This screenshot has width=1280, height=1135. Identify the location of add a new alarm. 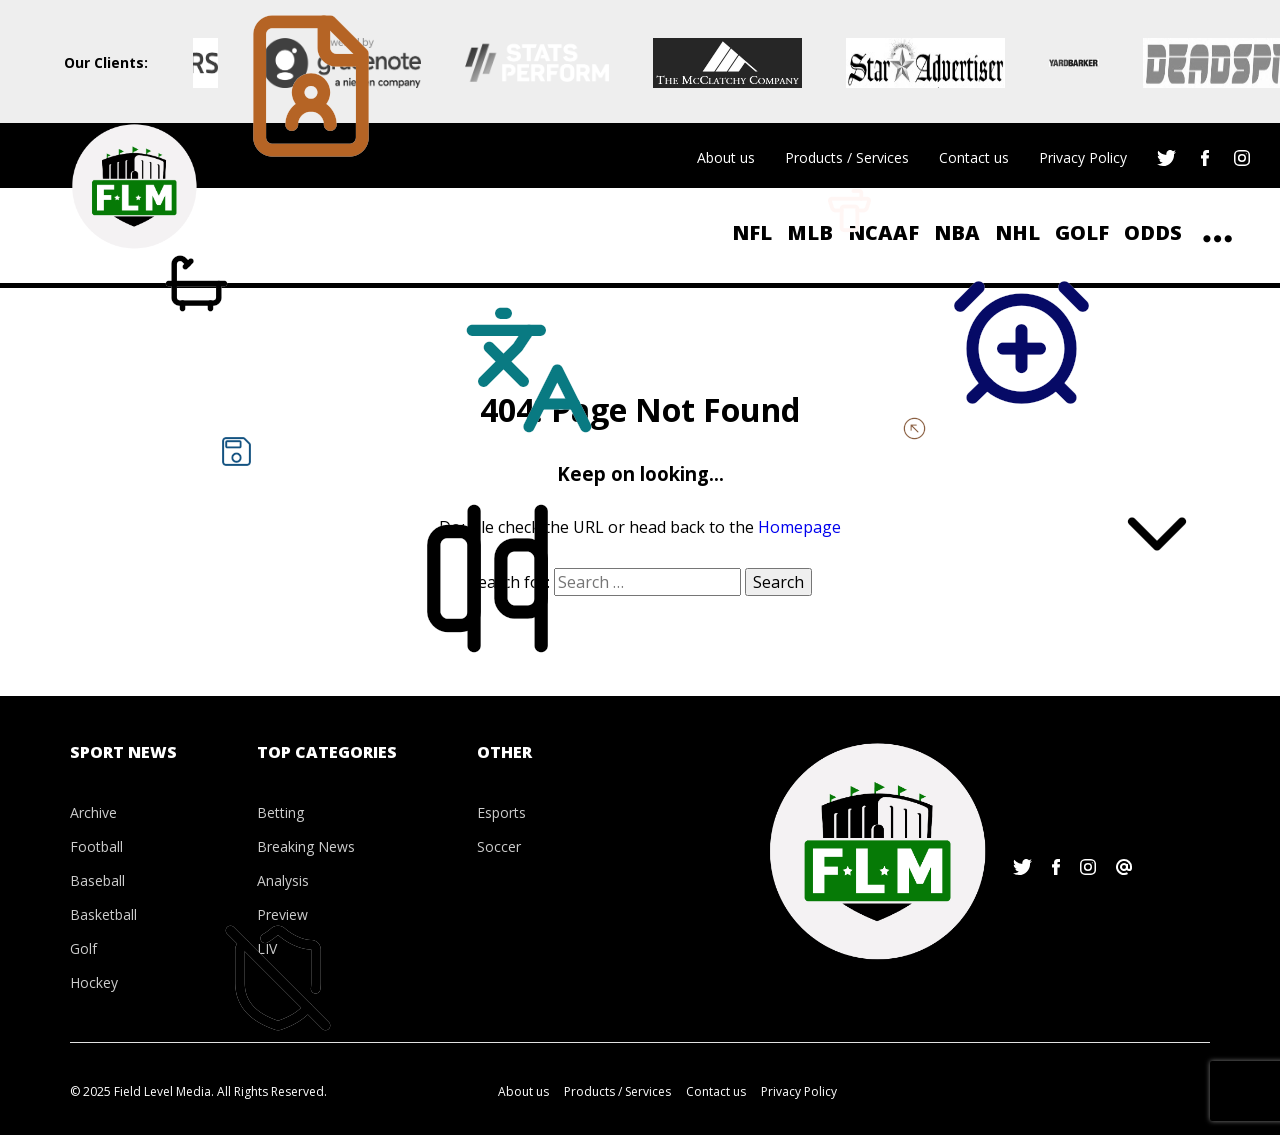
(1021, 342).